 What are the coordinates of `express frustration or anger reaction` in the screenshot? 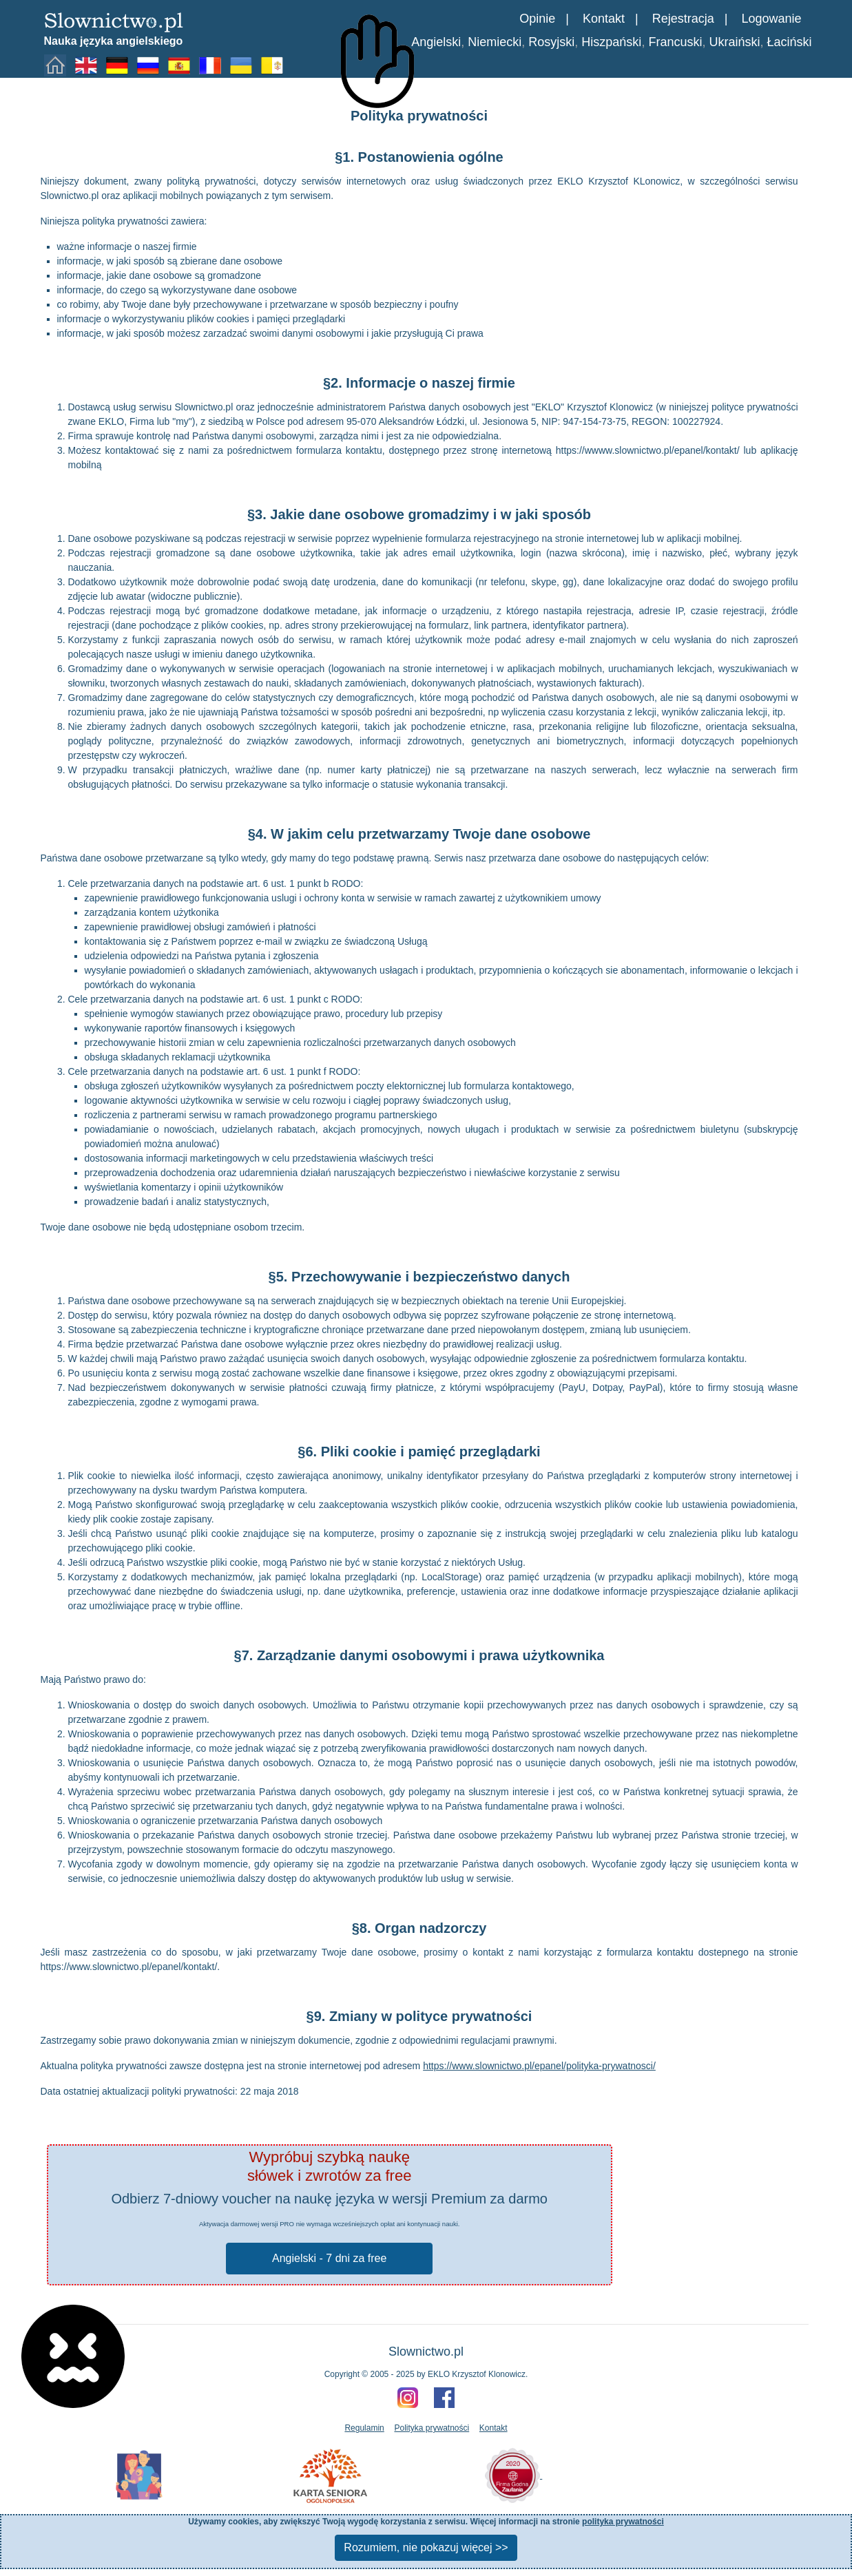 It's located at (73, 2356).